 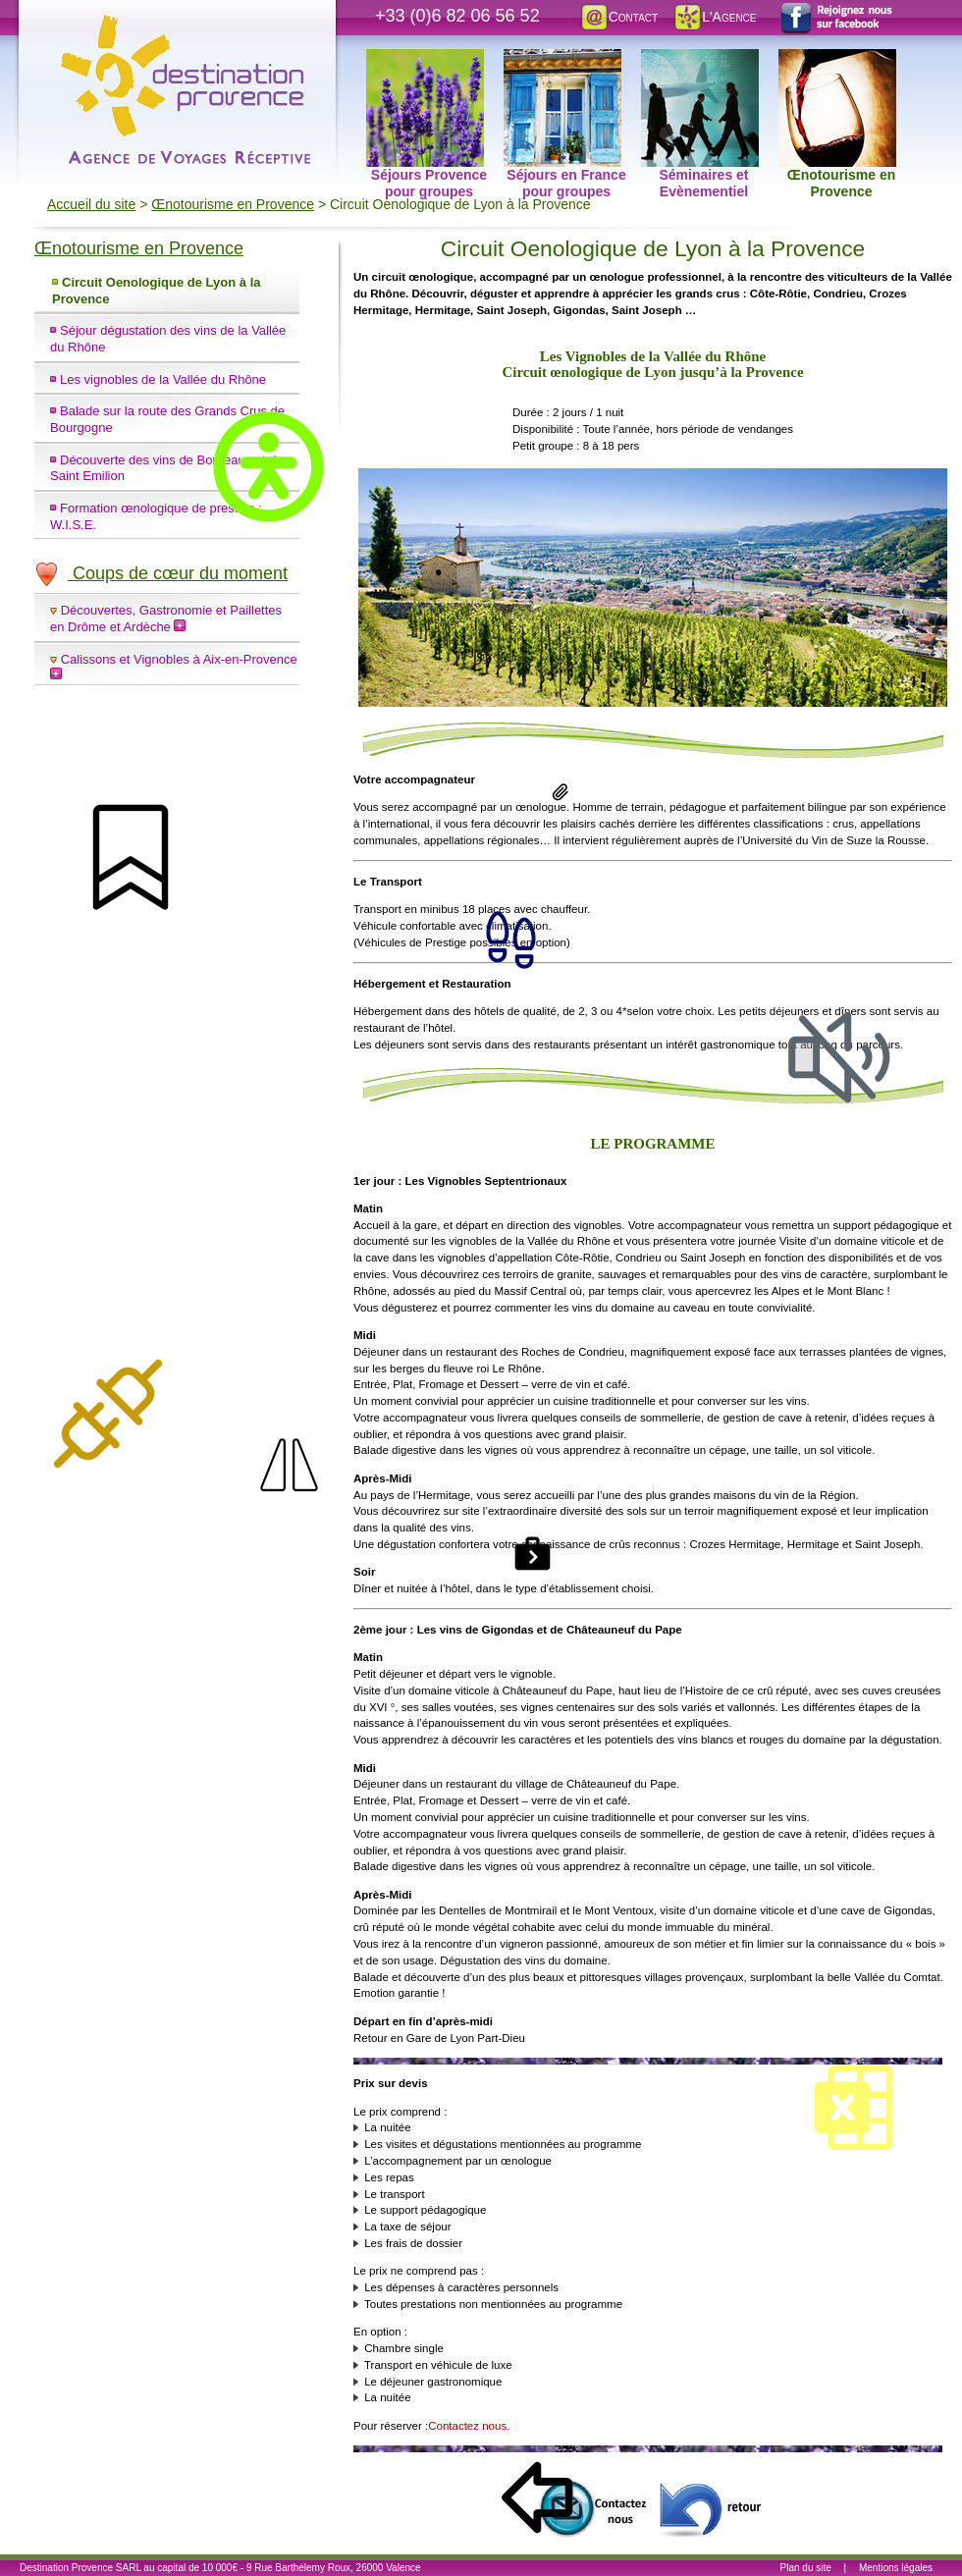 I want to click on view walking directions or pedestrian route, so click(x=510, y=939).